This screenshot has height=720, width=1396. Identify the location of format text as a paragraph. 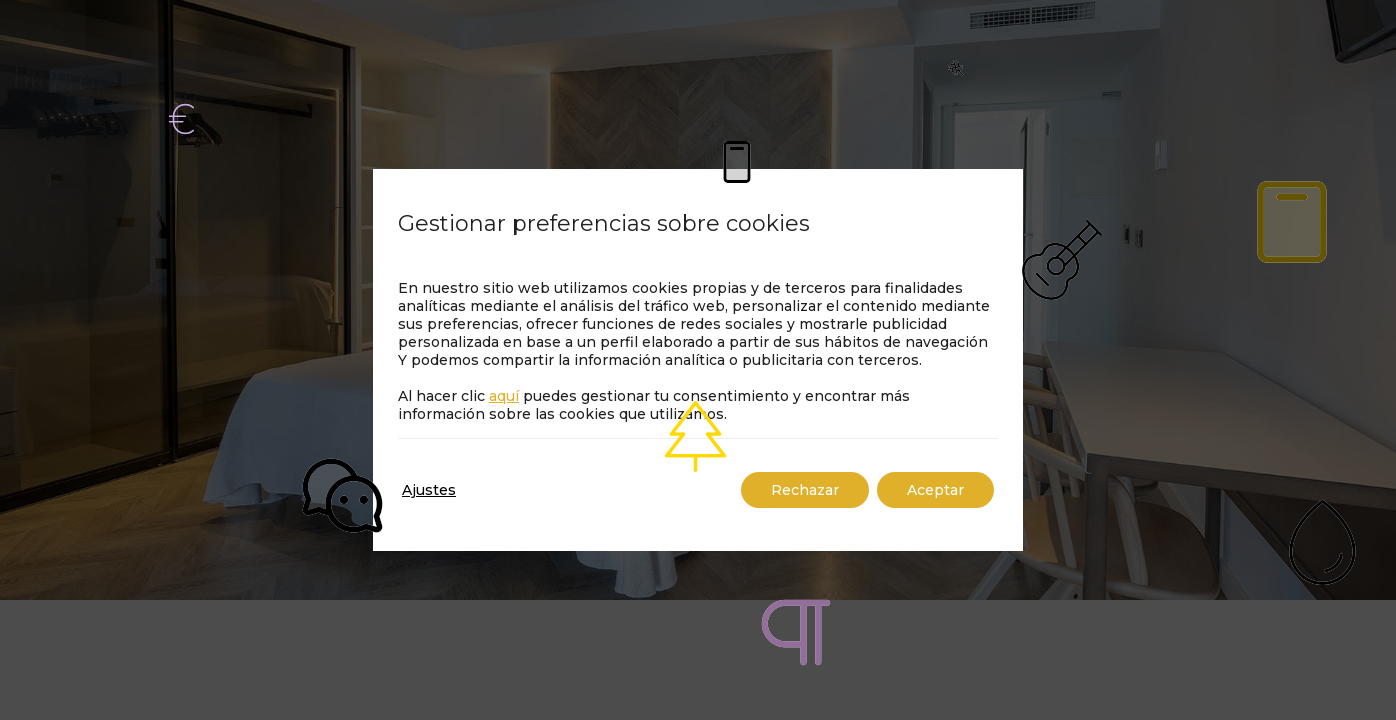
(797, 632).